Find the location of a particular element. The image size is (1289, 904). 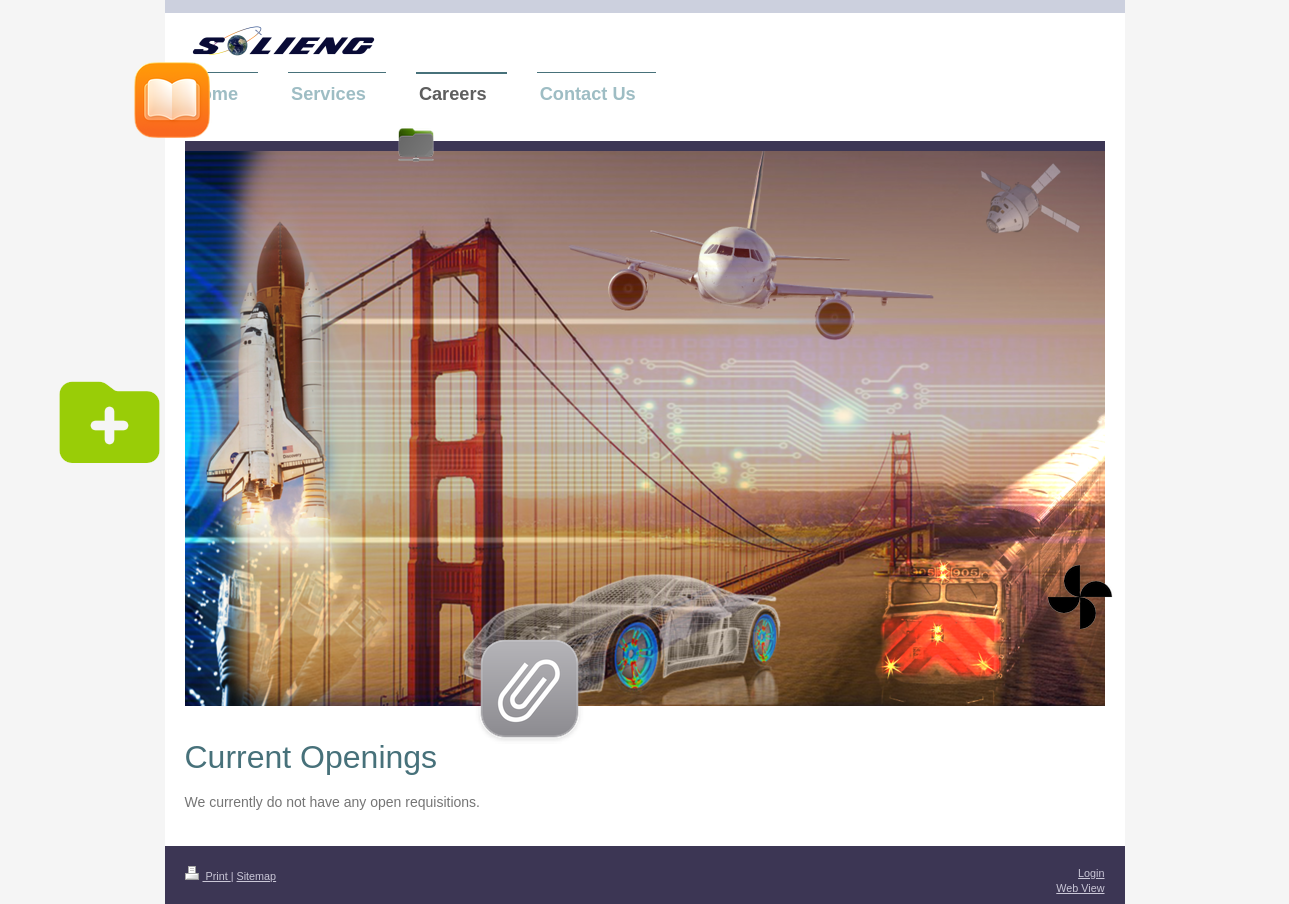

create a new folder is located at coordinates (109, 425).